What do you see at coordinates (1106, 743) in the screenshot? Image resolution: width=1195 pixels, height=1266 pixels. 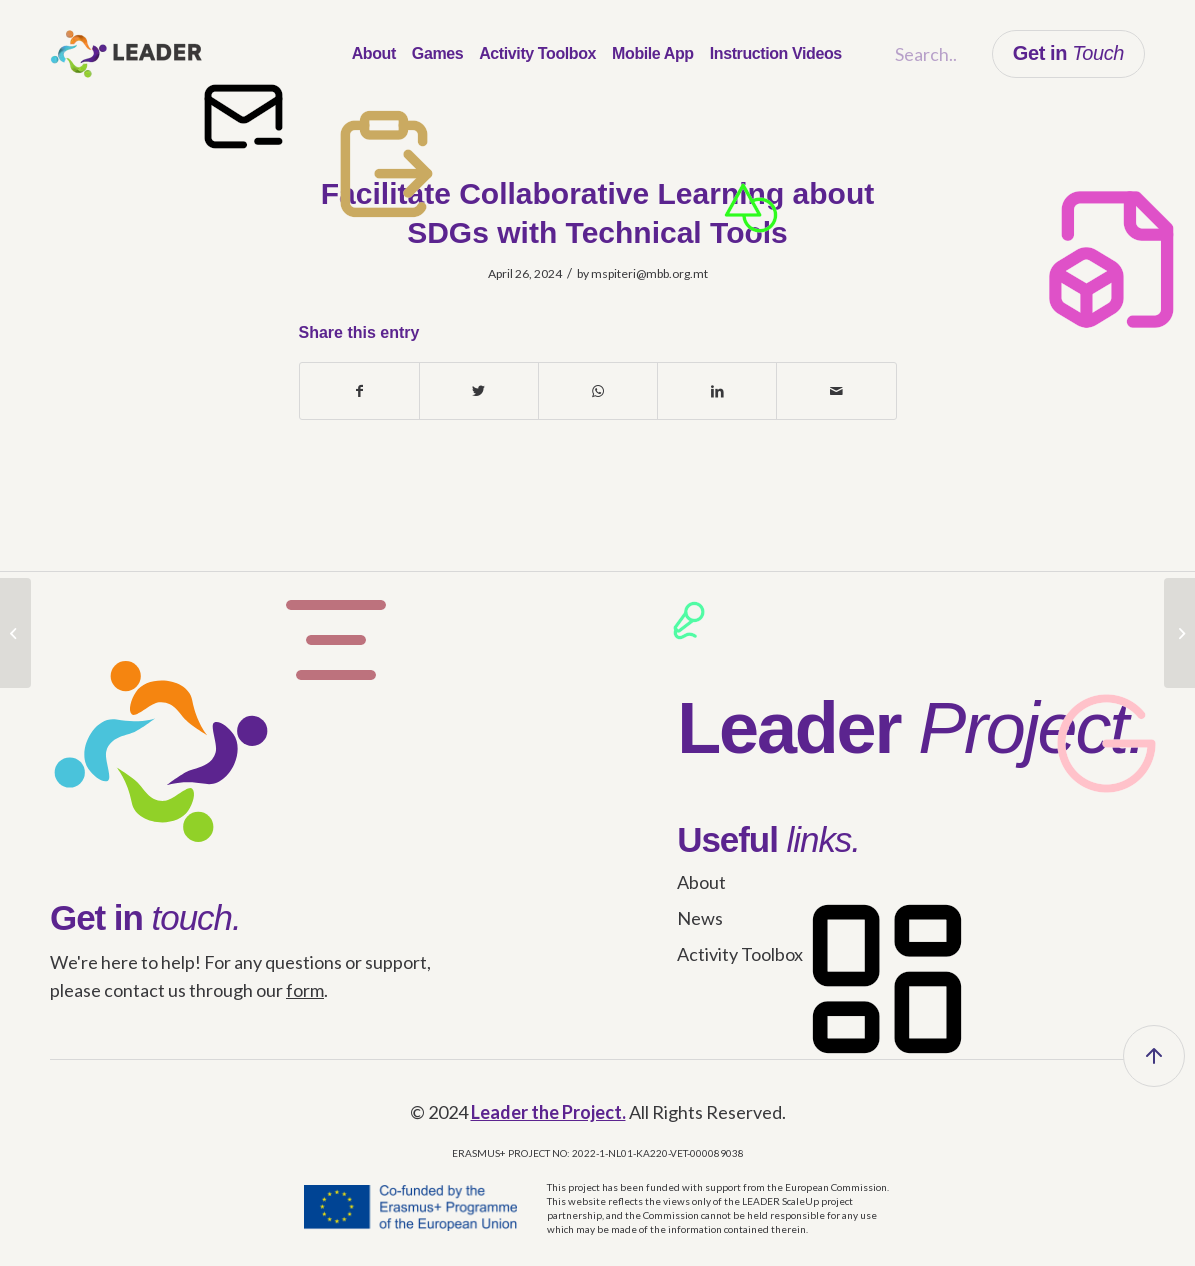 I see `sign in with Google` at bounding box center [1106, 743].